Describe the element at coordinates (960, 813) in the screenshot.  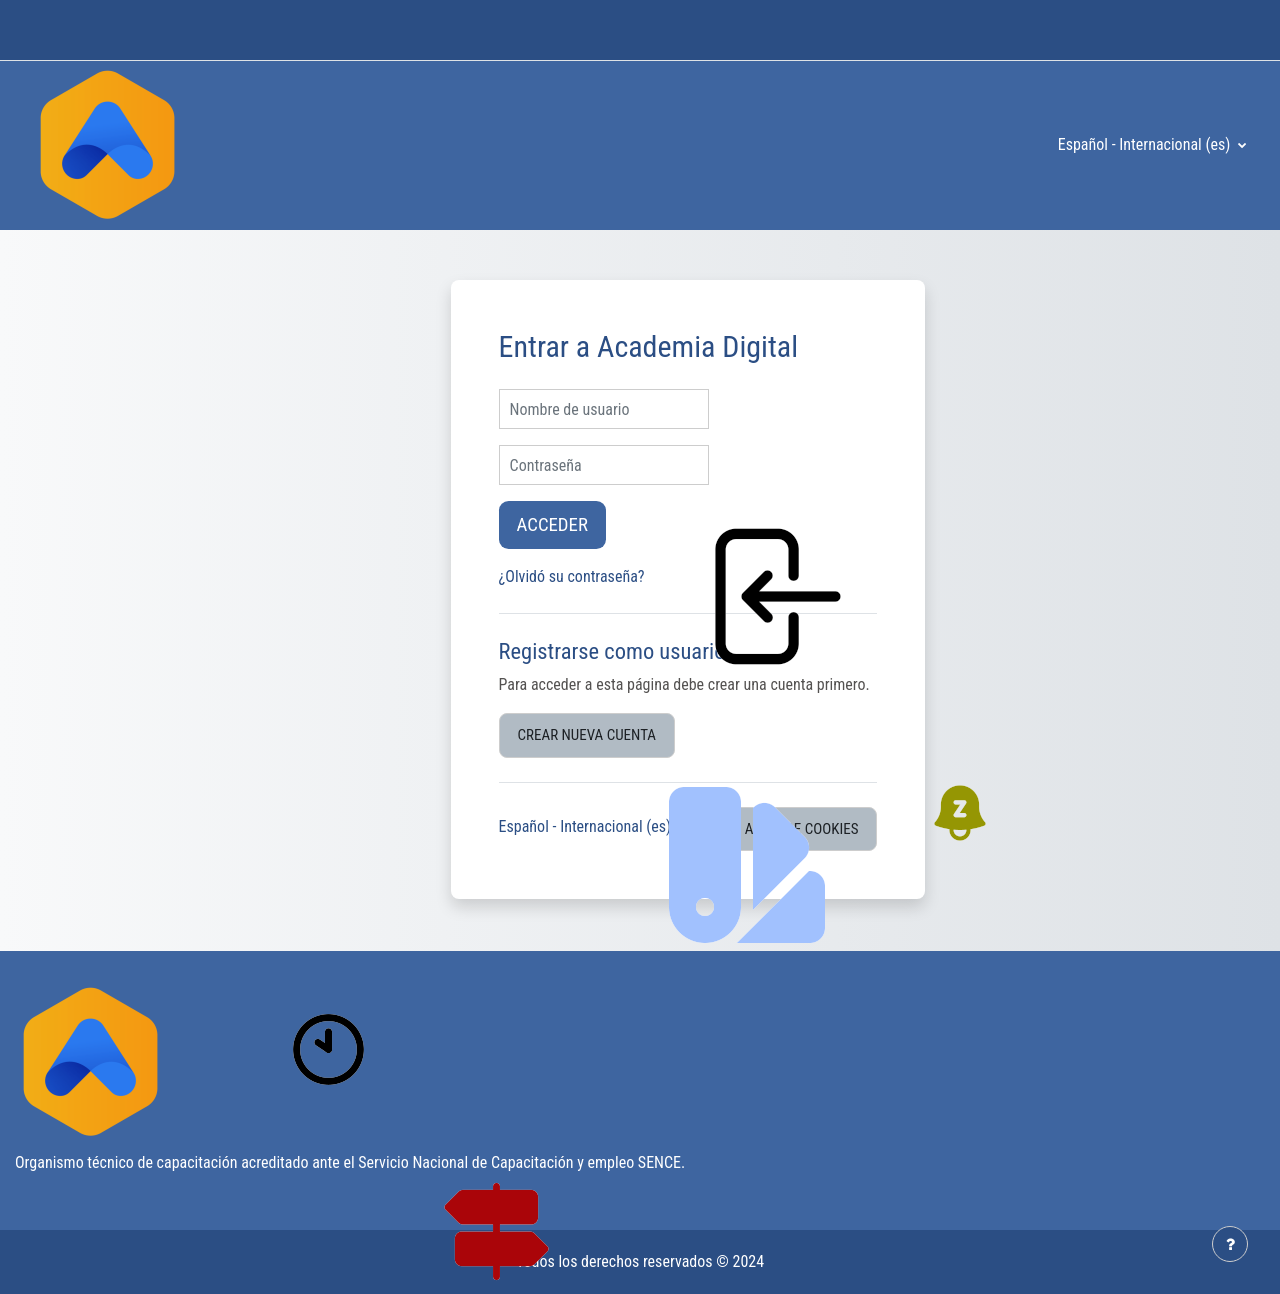
I see `snooze notifications` at that location.